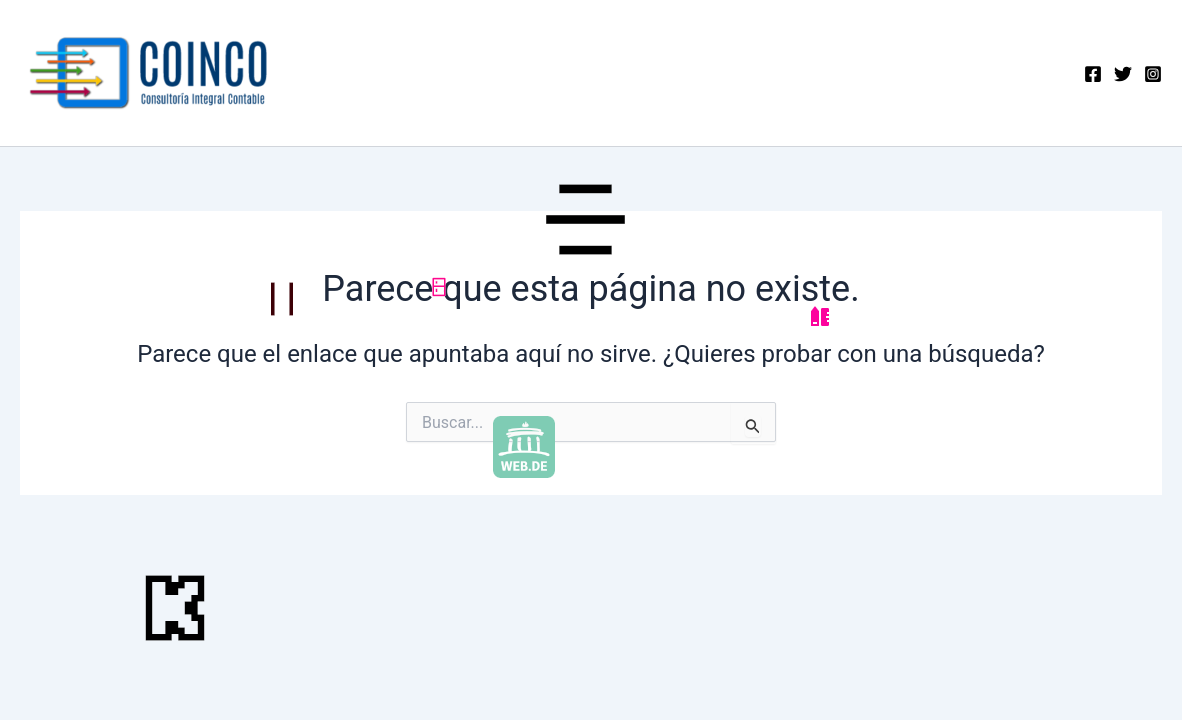 This screenshot has width=1182, height=720. What do you see at coordinates (524, 447) in the screenshot?
I see `open web.de email service` at bounding box center [524, 447].